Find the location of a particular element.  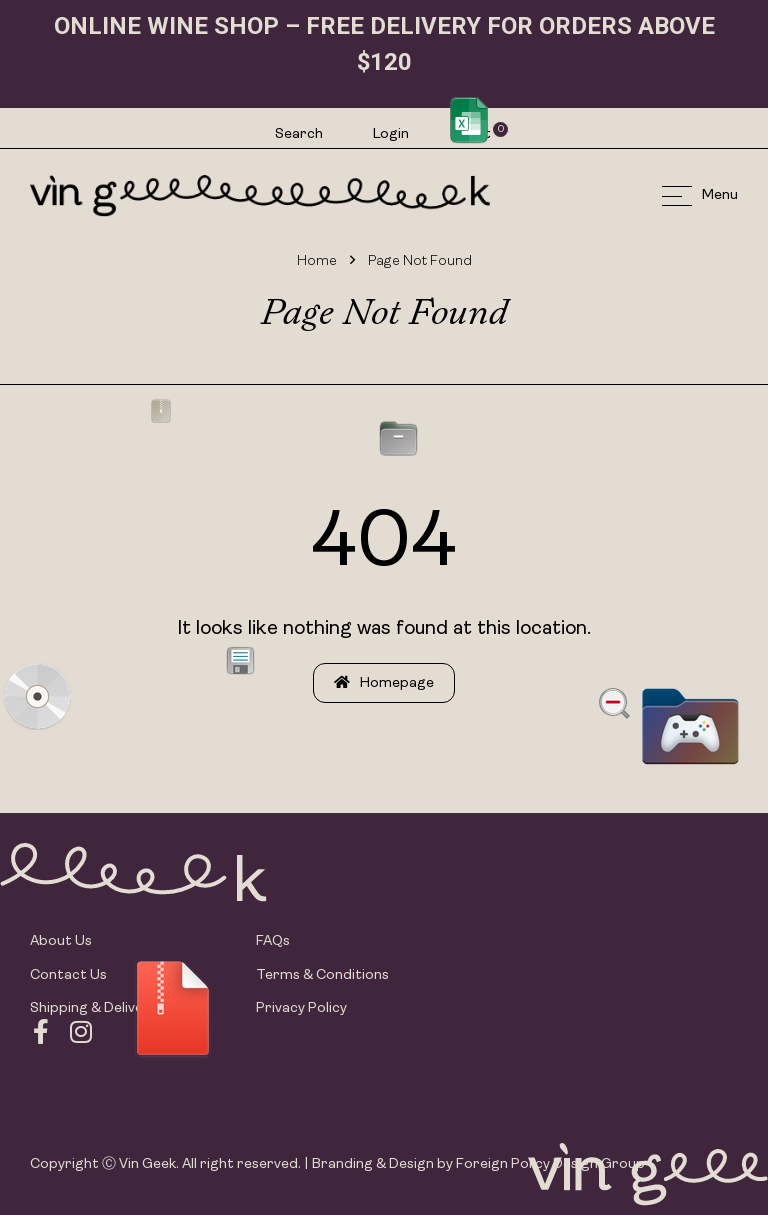

zoom out of the current view is located at coordinates (614, 703).